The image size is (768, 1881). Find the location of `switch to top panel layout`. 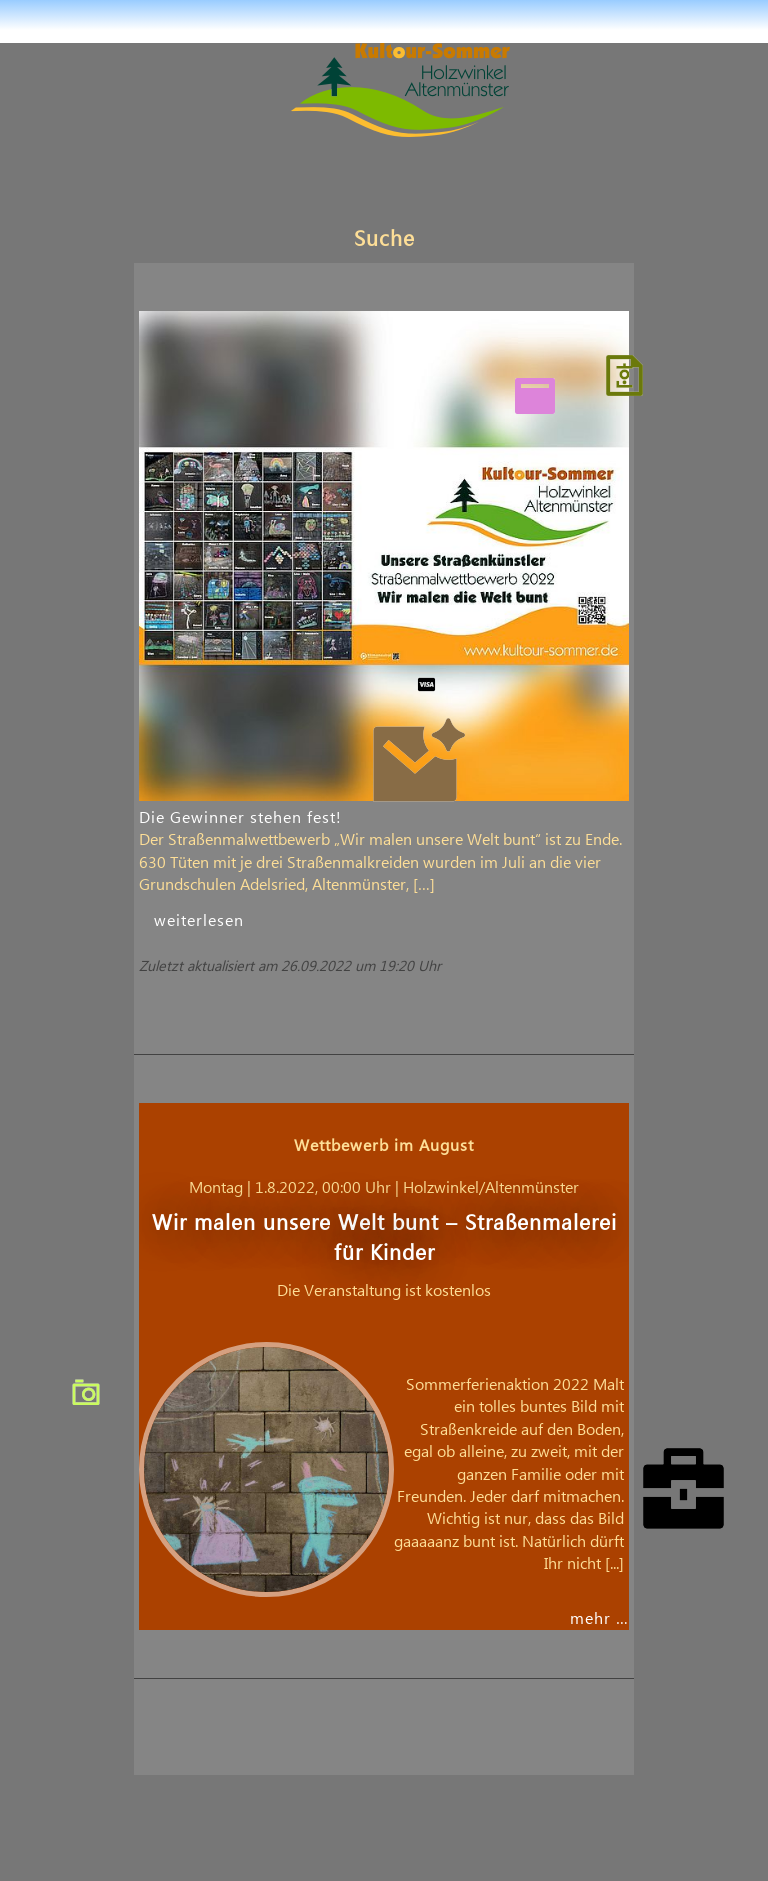

switch to top panel layout is located at coordinates (535, 396).